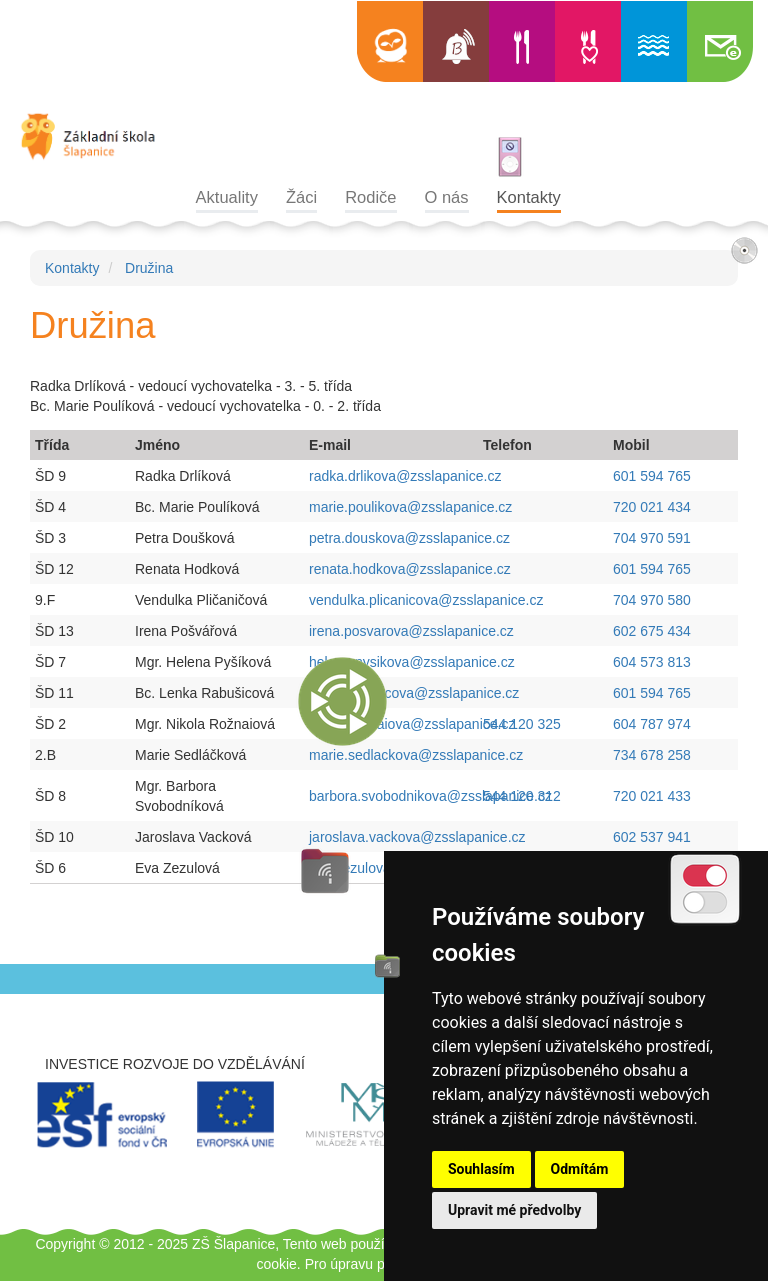 This screenshot has height=1281, width=768. What do you see at coordinates (510, 157) in the screenshot?
I see `pink iPod mini device icon` at bounding box center [510, 157].